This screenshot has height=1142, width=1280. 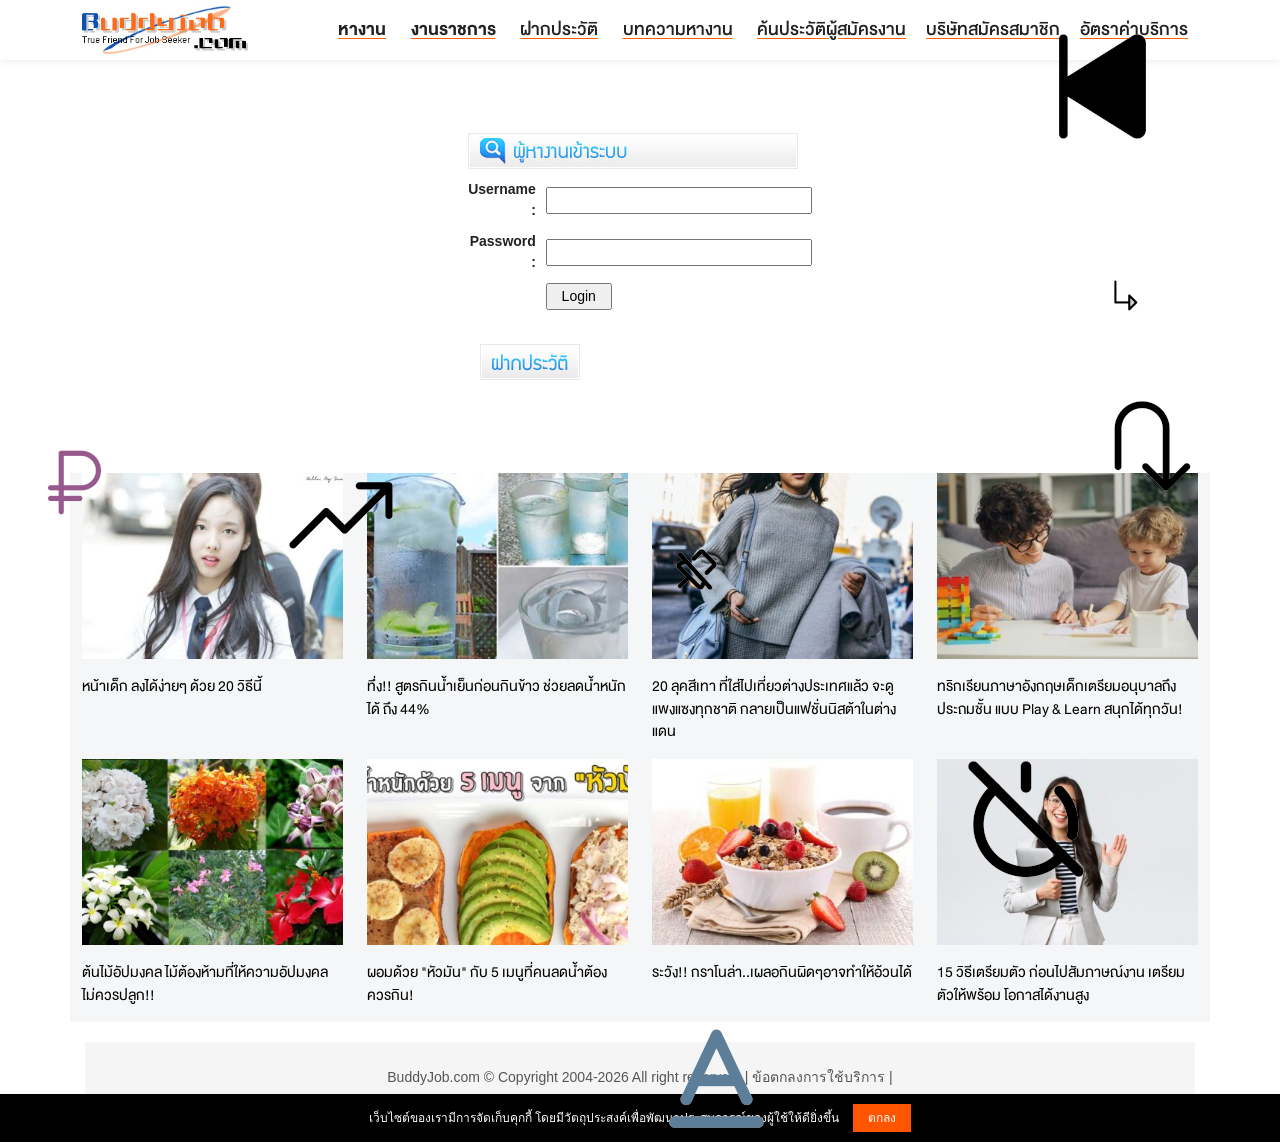 I want to click on apply underline formatting to text, so click(x=716, y=1080).